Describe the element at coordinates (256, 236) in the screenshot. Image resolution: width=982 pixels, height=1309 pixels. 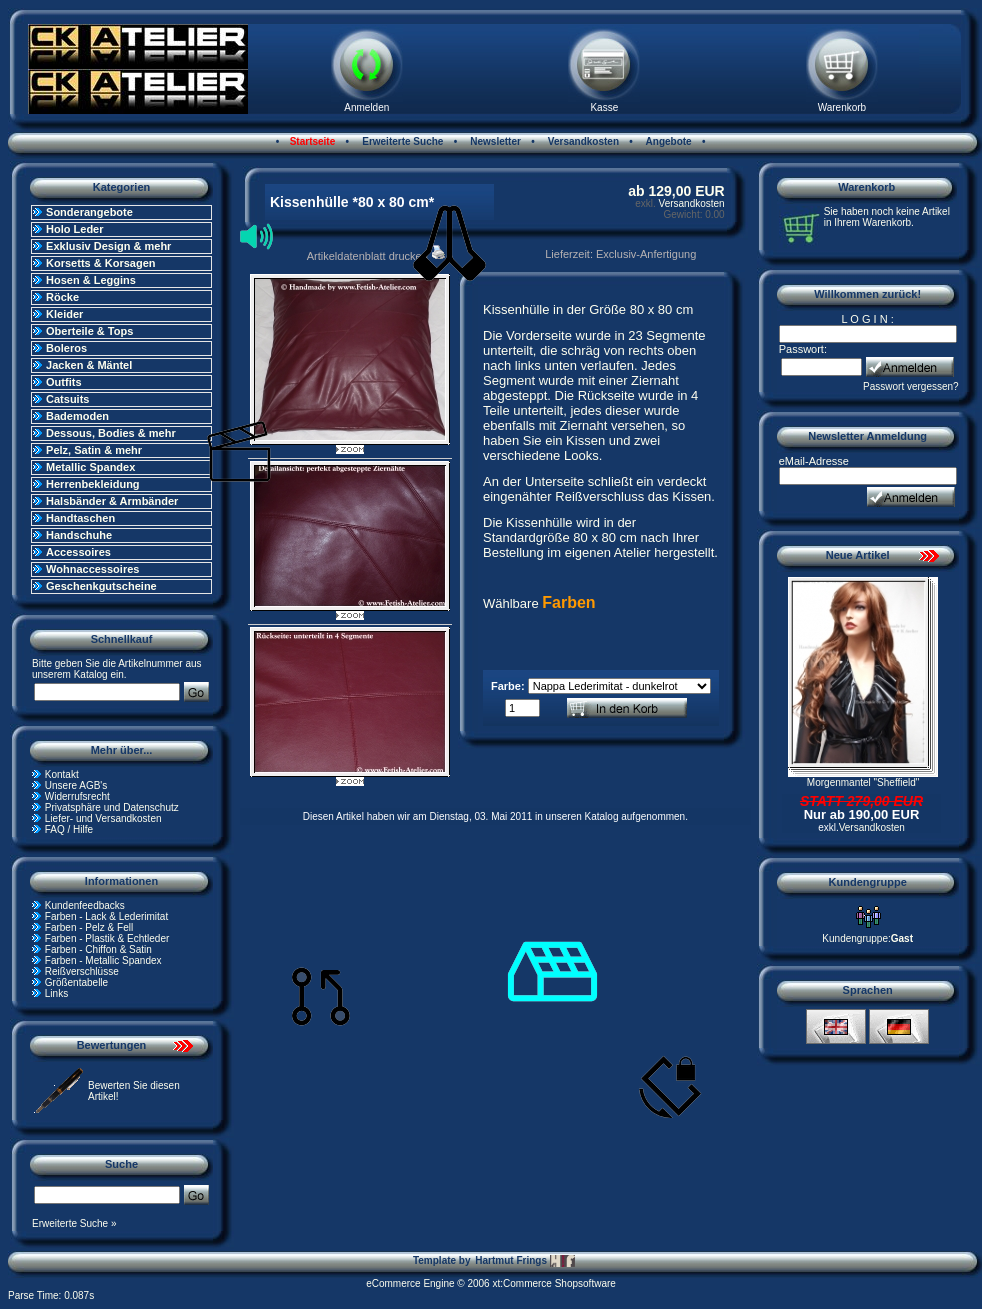
I see `volume is set to high` at that location.